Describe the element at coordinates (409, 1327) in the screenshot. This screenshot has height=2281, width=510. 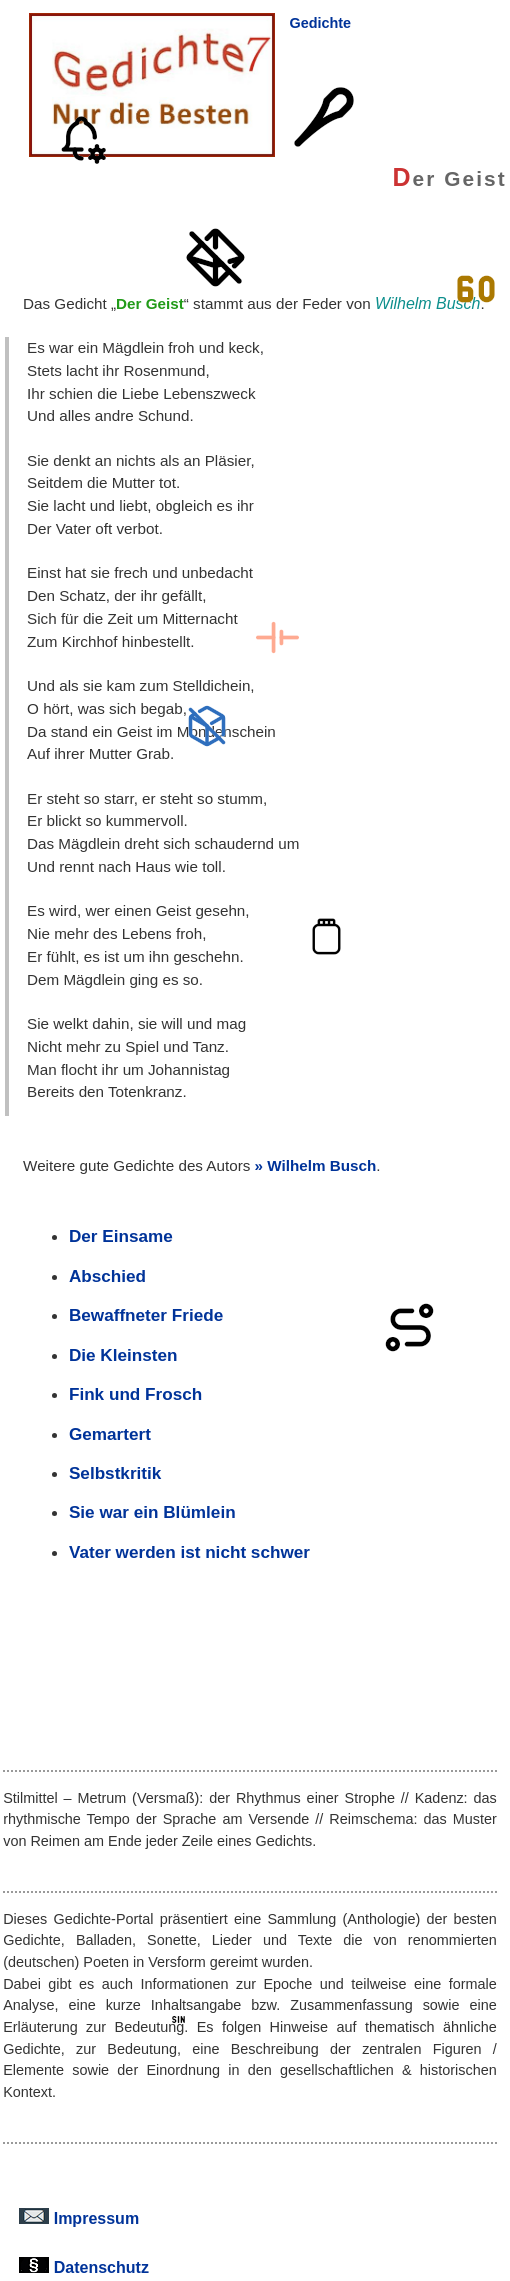
I see `view navigation route` at that location.